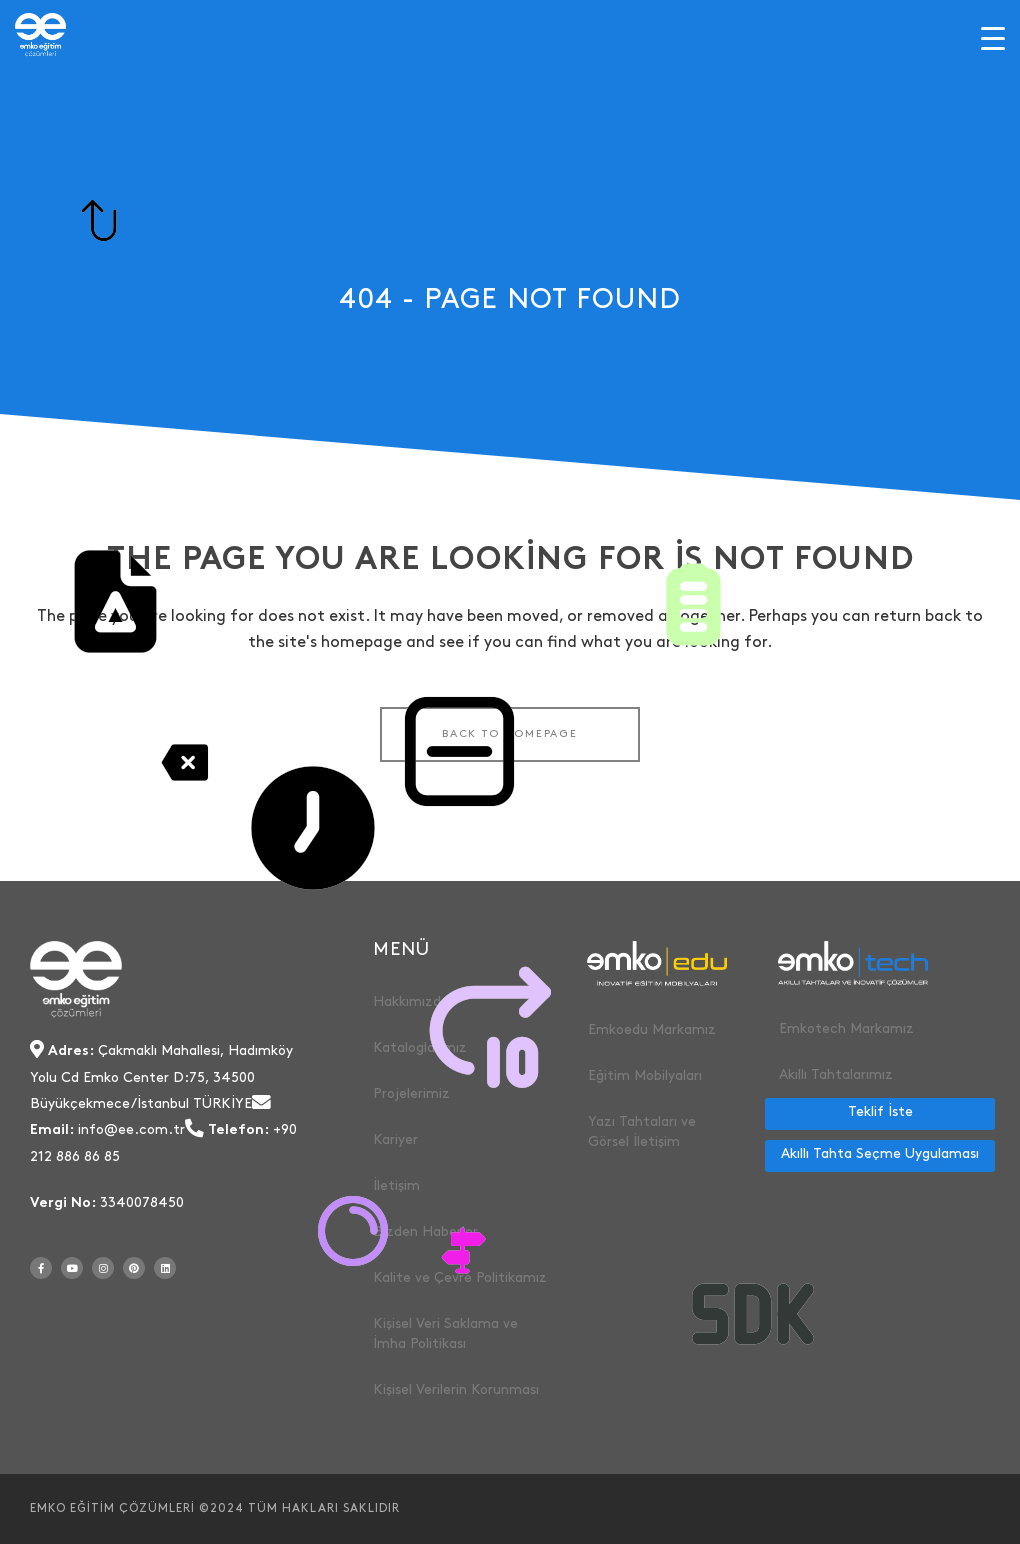  I want to click on delete the previous character, so click(186, 762).